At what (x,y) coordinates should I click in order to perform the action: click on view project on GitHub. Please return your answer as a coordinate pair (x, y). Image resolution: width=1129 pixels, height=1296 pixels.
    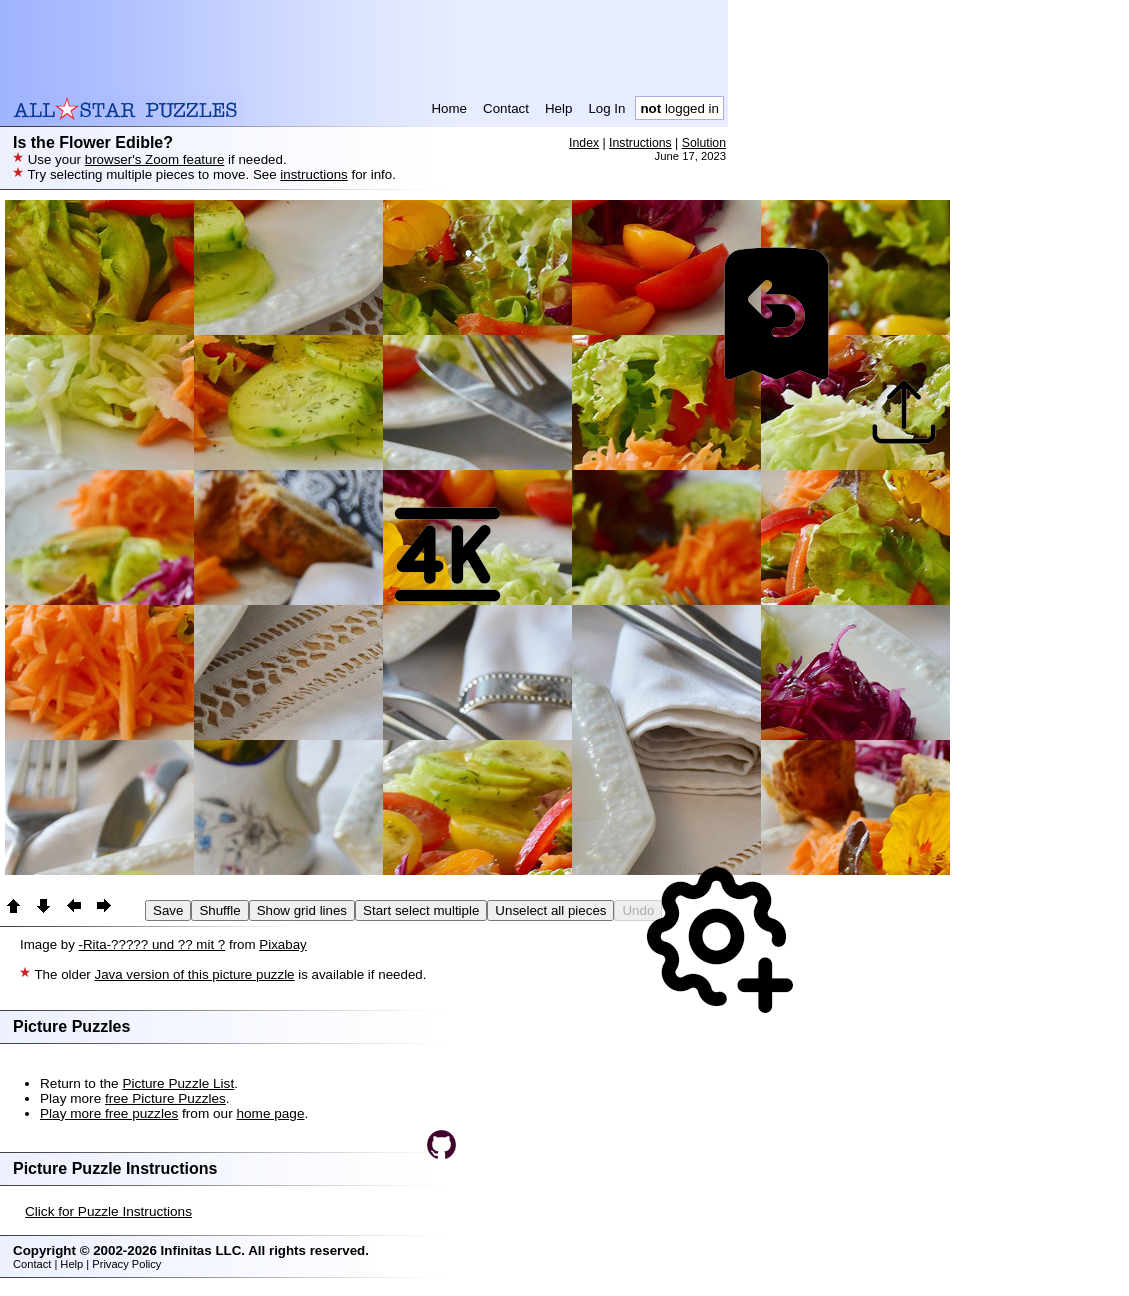
    Looking at the image, I should click on (441, 1144).